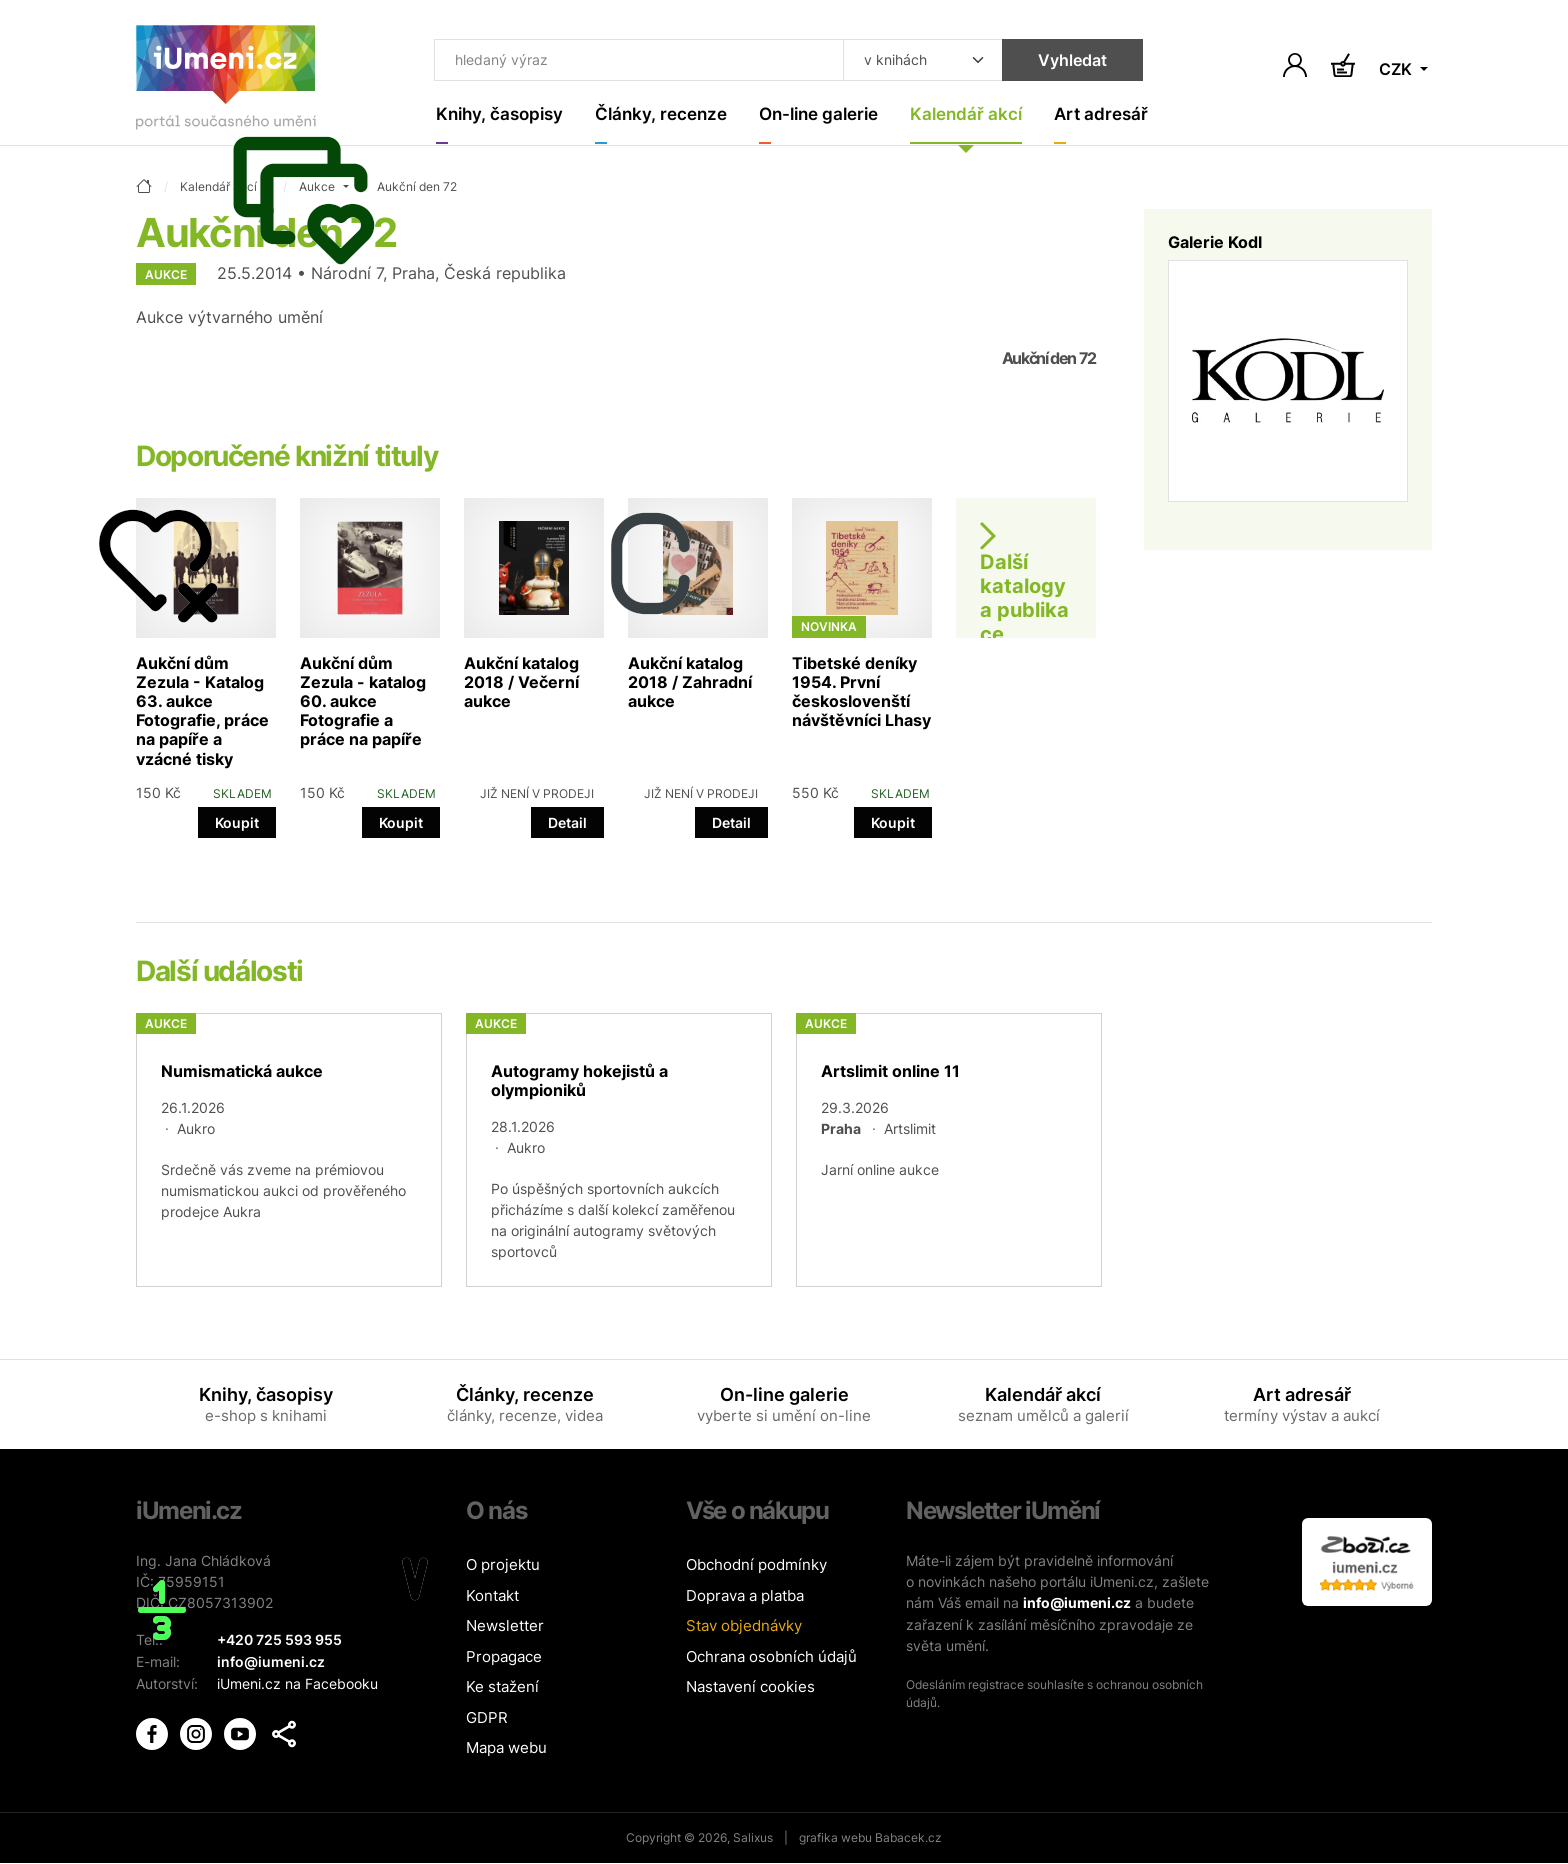 Image resolution: width=1568 pixels, height=1864 pixels. Describe the element at coordinates (300, 190) in the screenshot. I see `donate or send money to a cause you love` at that location.